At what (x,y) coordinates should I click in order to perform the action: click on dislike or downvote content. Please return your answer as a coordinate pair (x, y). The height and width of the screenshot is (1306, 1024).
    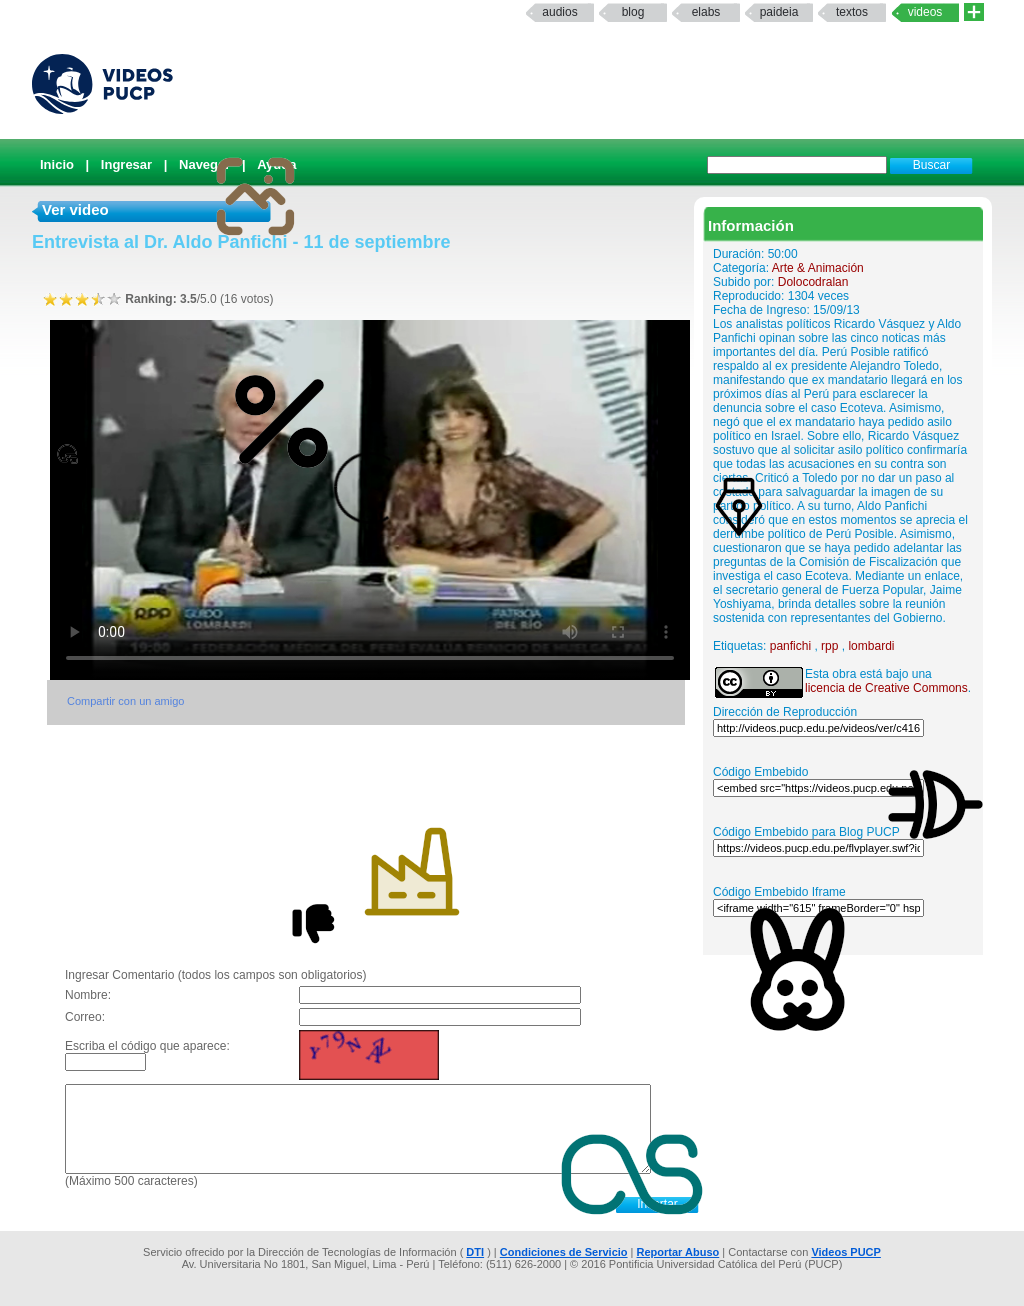
    Looking at the image, I should click on (314, 923).